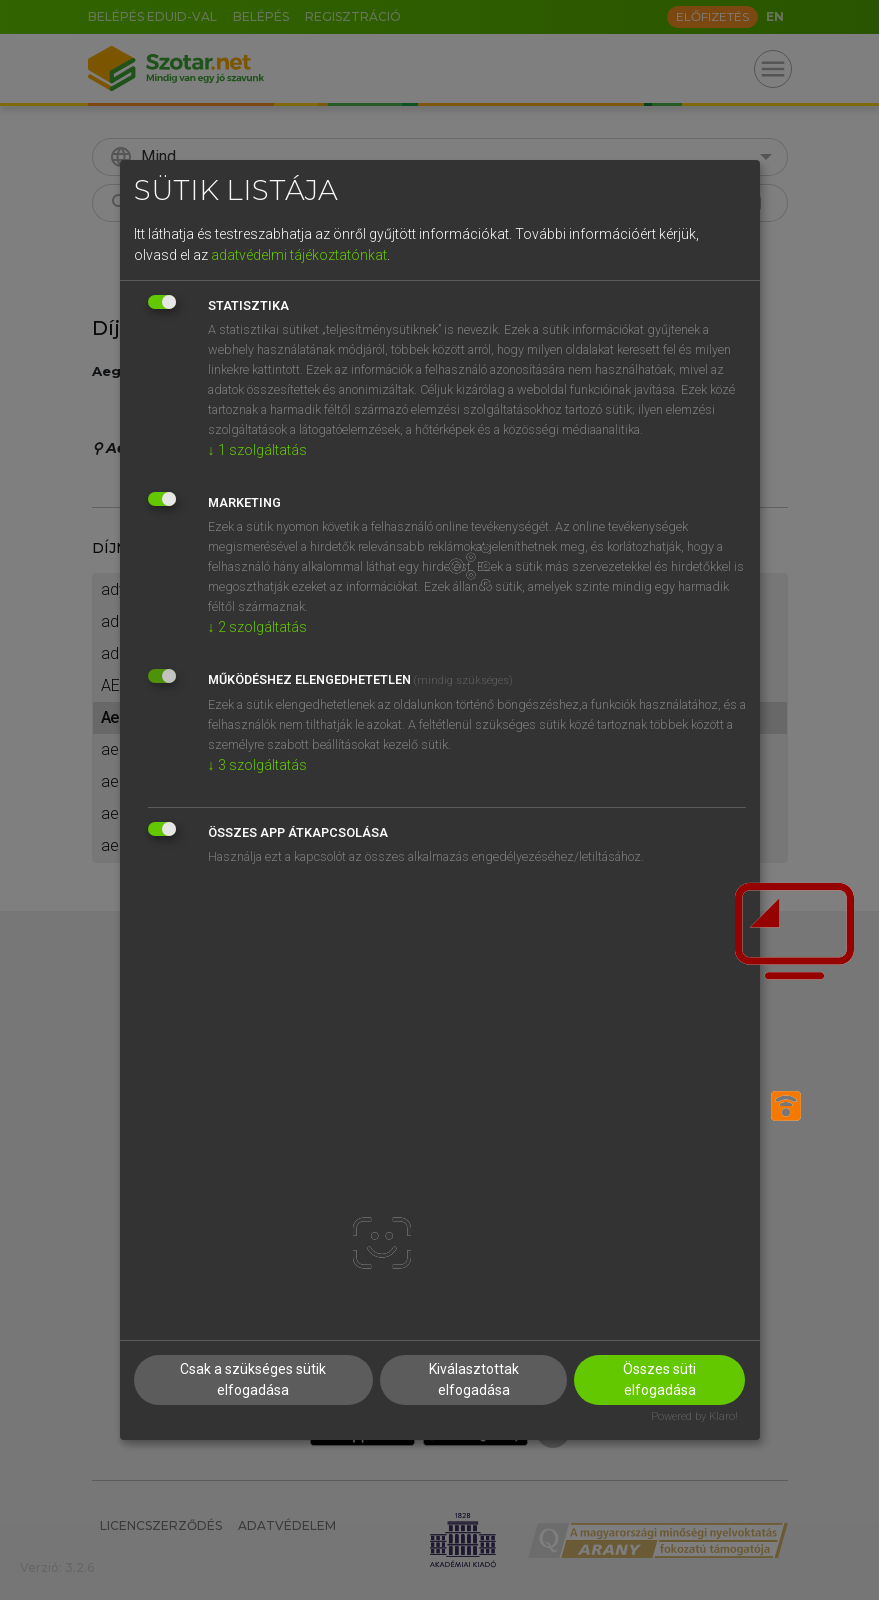  I want to click on indicates hotspot or tethering is active, so click(786, 1106).